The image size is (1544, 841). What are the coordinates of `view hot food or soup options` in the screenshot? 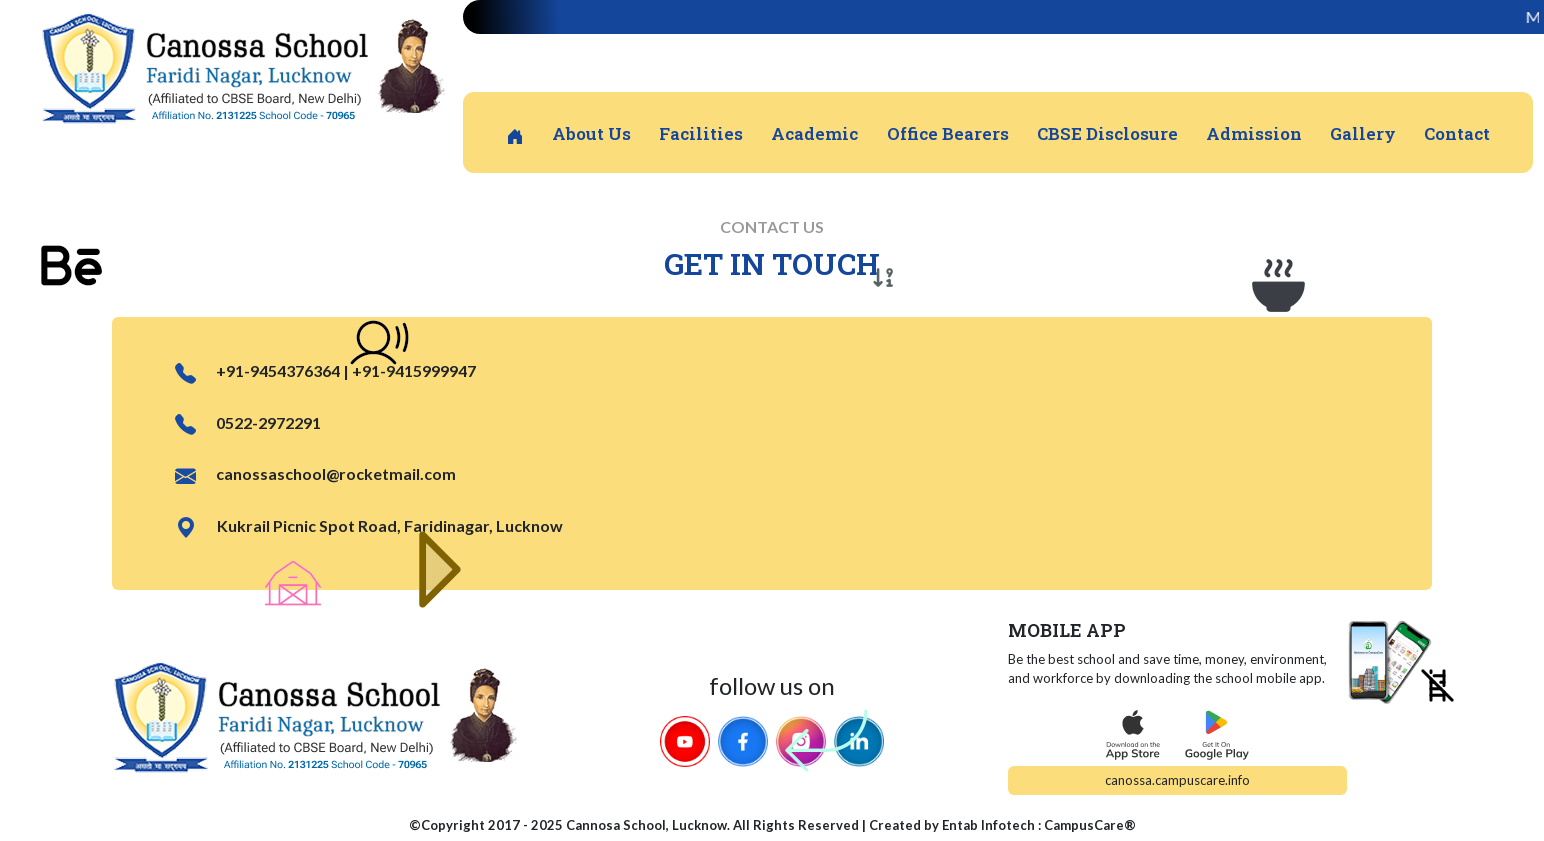 It's located at (1278, 285).